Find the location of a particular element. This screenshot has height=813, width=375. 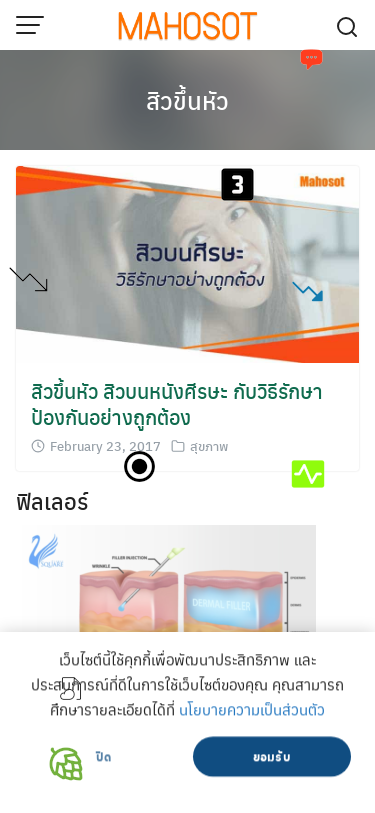

browse or filter craft beer options is located at coordinates (66, 764).